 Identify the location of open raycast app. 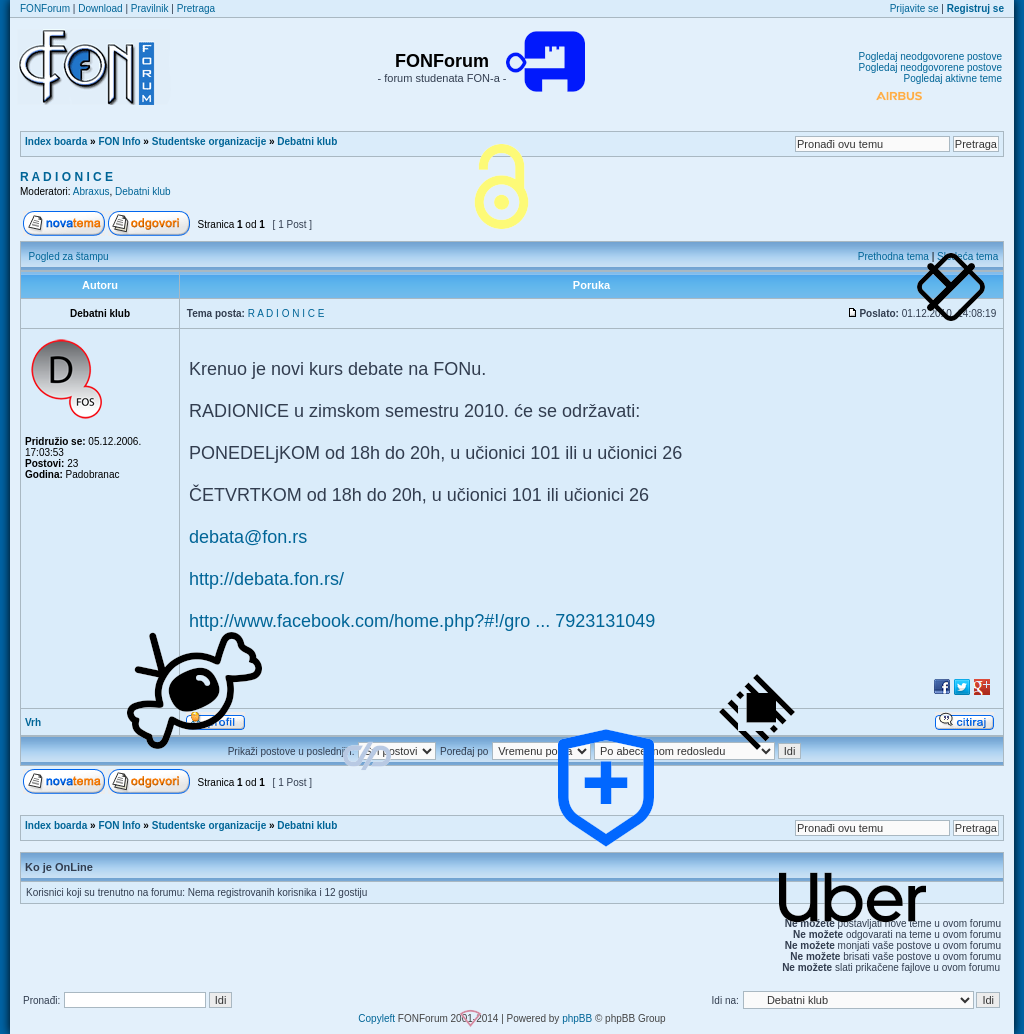
(757, 712).